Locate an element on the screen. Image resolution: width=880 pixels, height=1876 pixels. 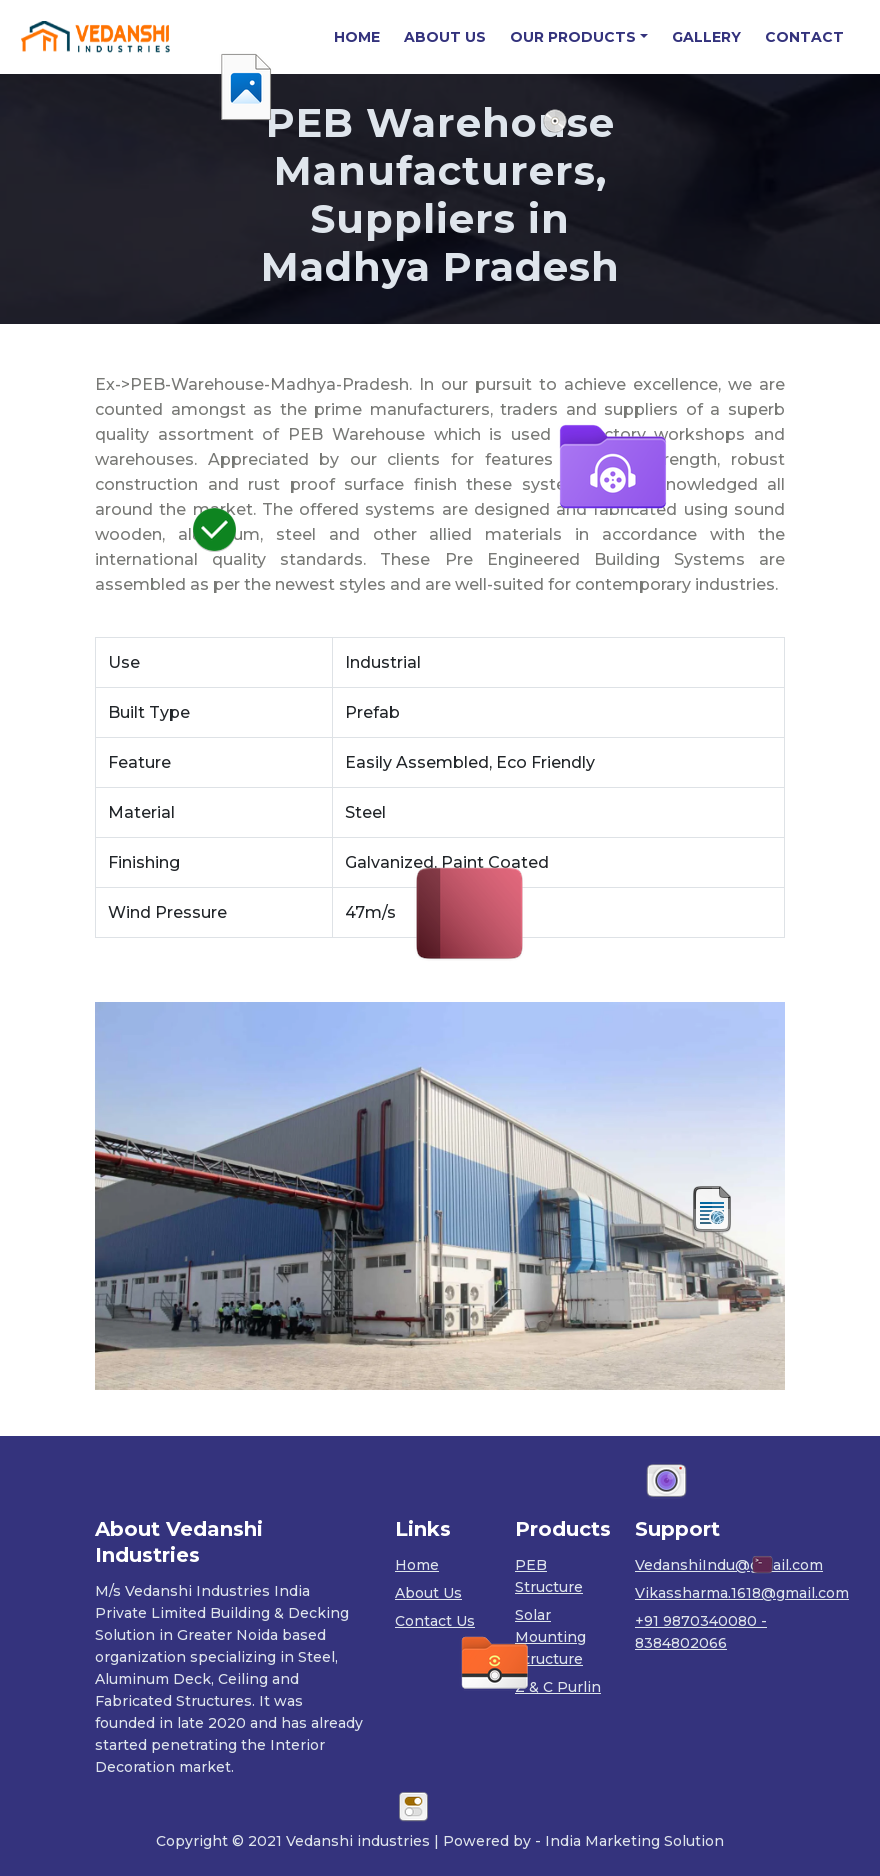
indicates a rewritable DVD disc is located at coordinates (555, 121).